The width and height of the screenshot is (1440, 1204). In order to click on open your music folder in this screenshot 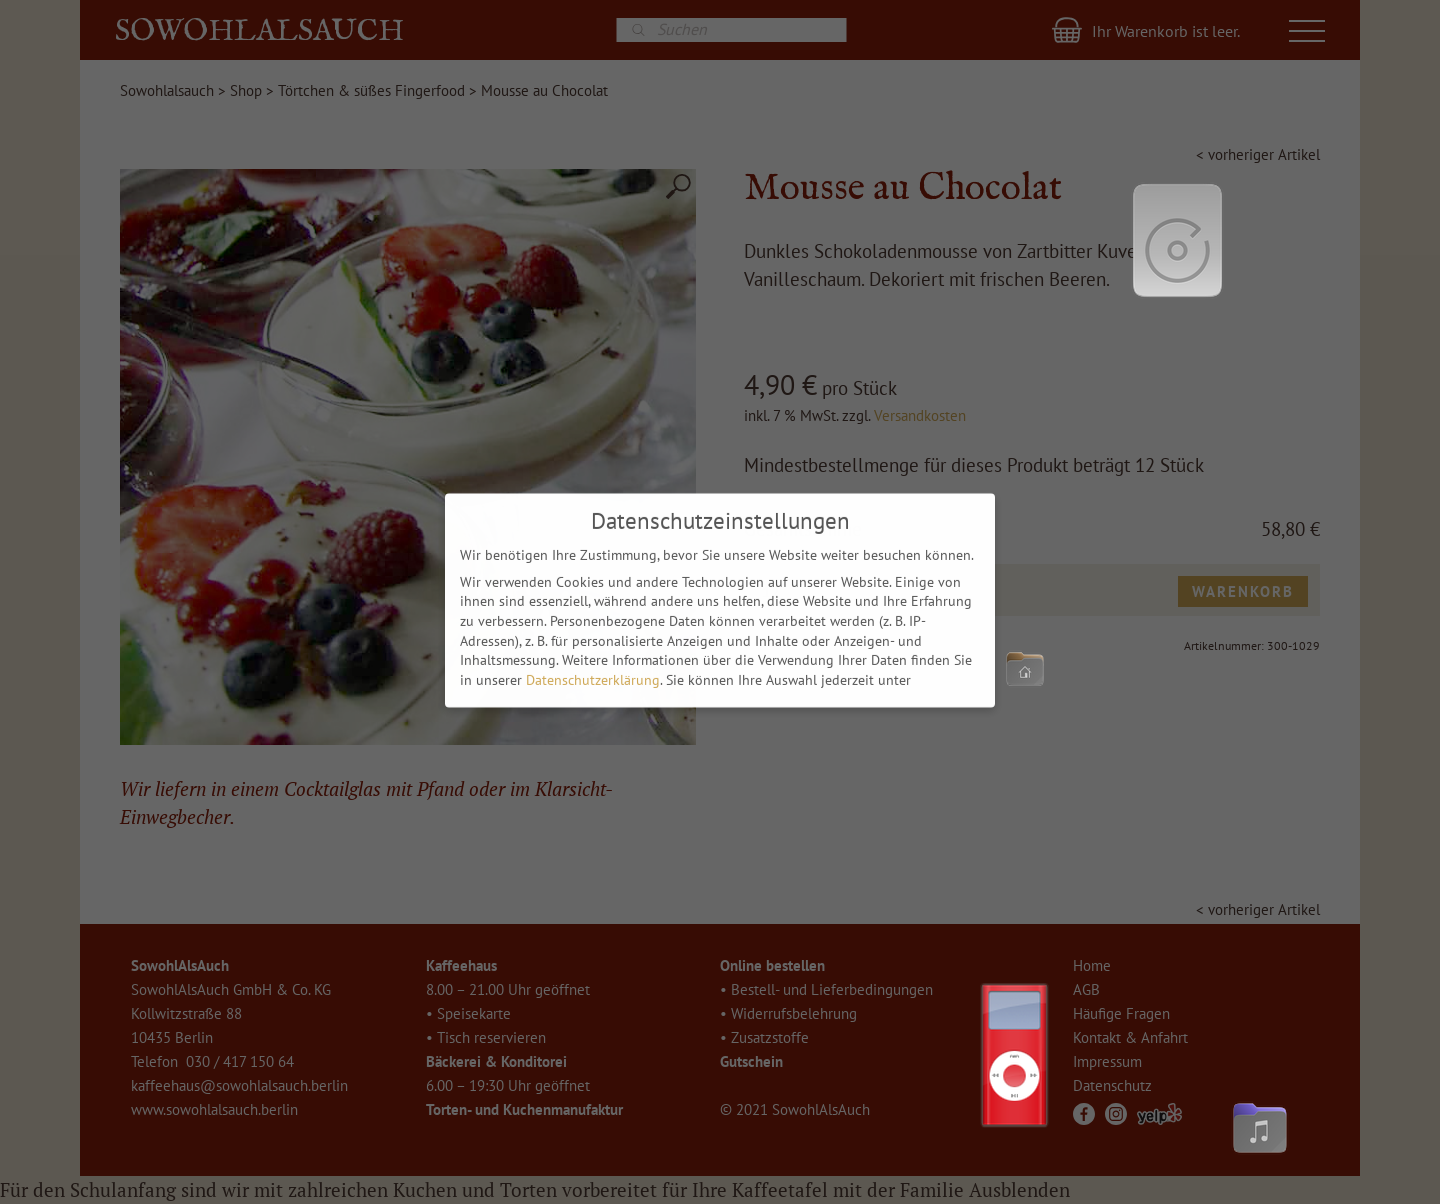, I will do `click(1260, 1128)`.